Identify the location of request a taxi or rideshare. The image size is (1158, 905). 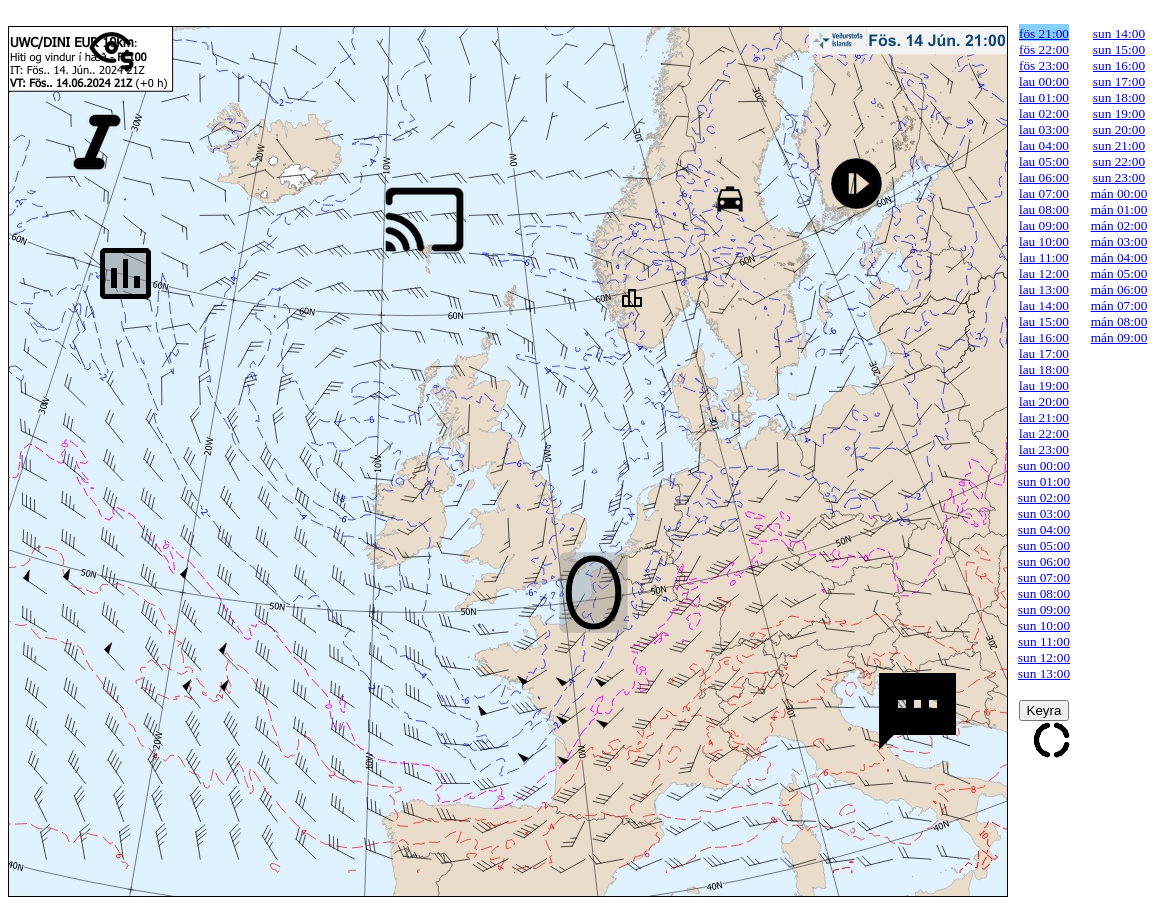
(730, 199).